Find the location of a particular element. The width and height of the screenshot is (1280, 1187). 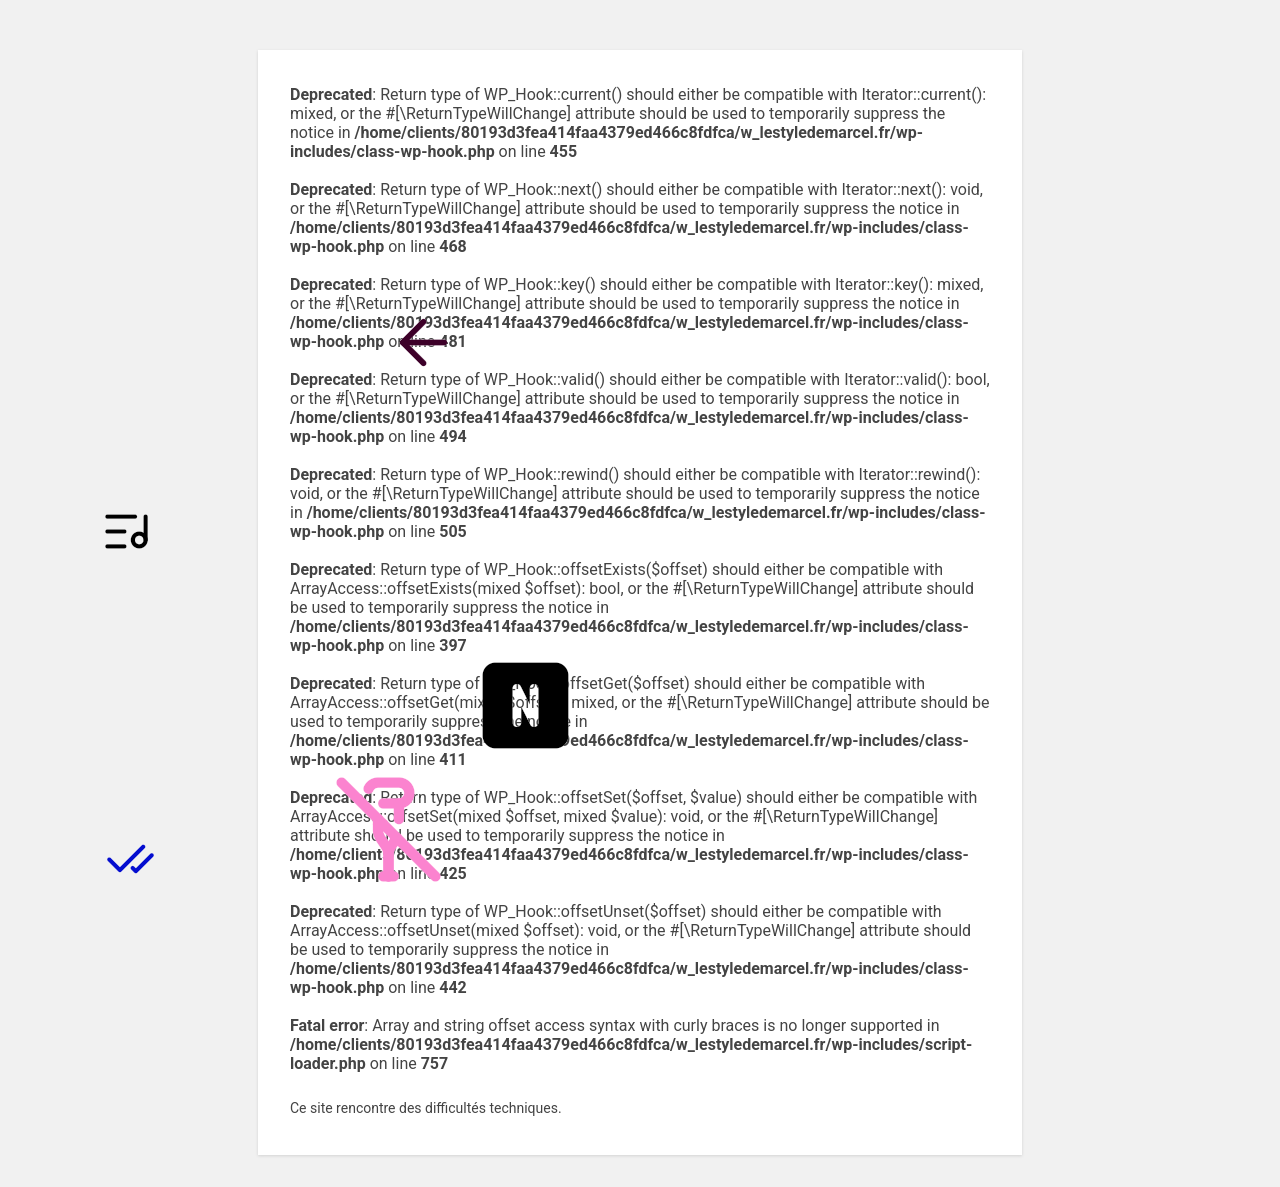

view music playlist is located at coordinates (126, 531).